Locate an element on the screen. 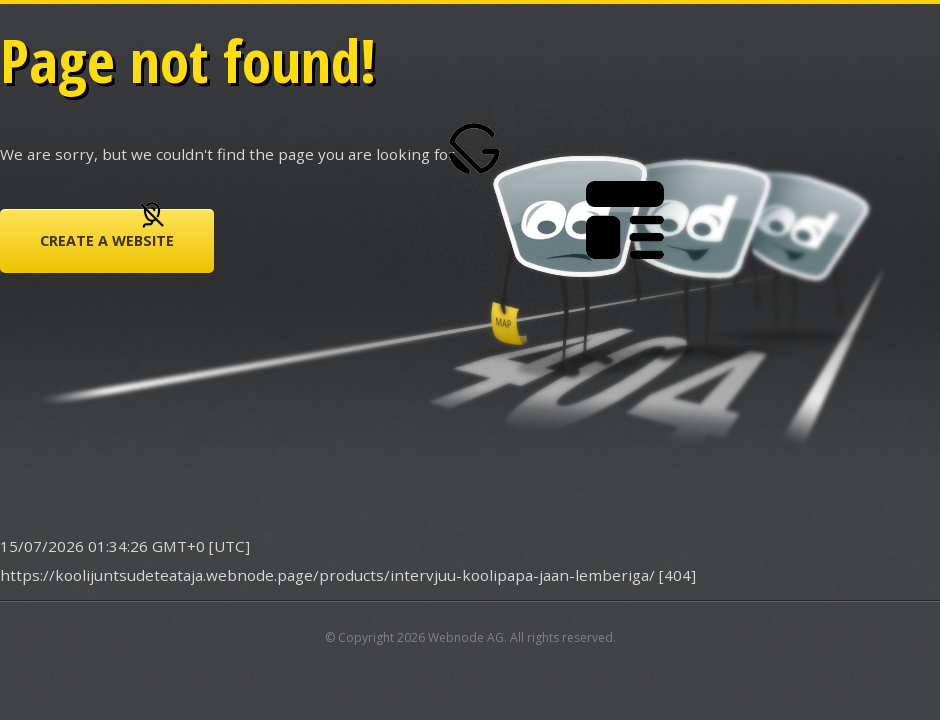 The image size is (940, 720). Gatsby framework logo is located at coordinates (474, 149).